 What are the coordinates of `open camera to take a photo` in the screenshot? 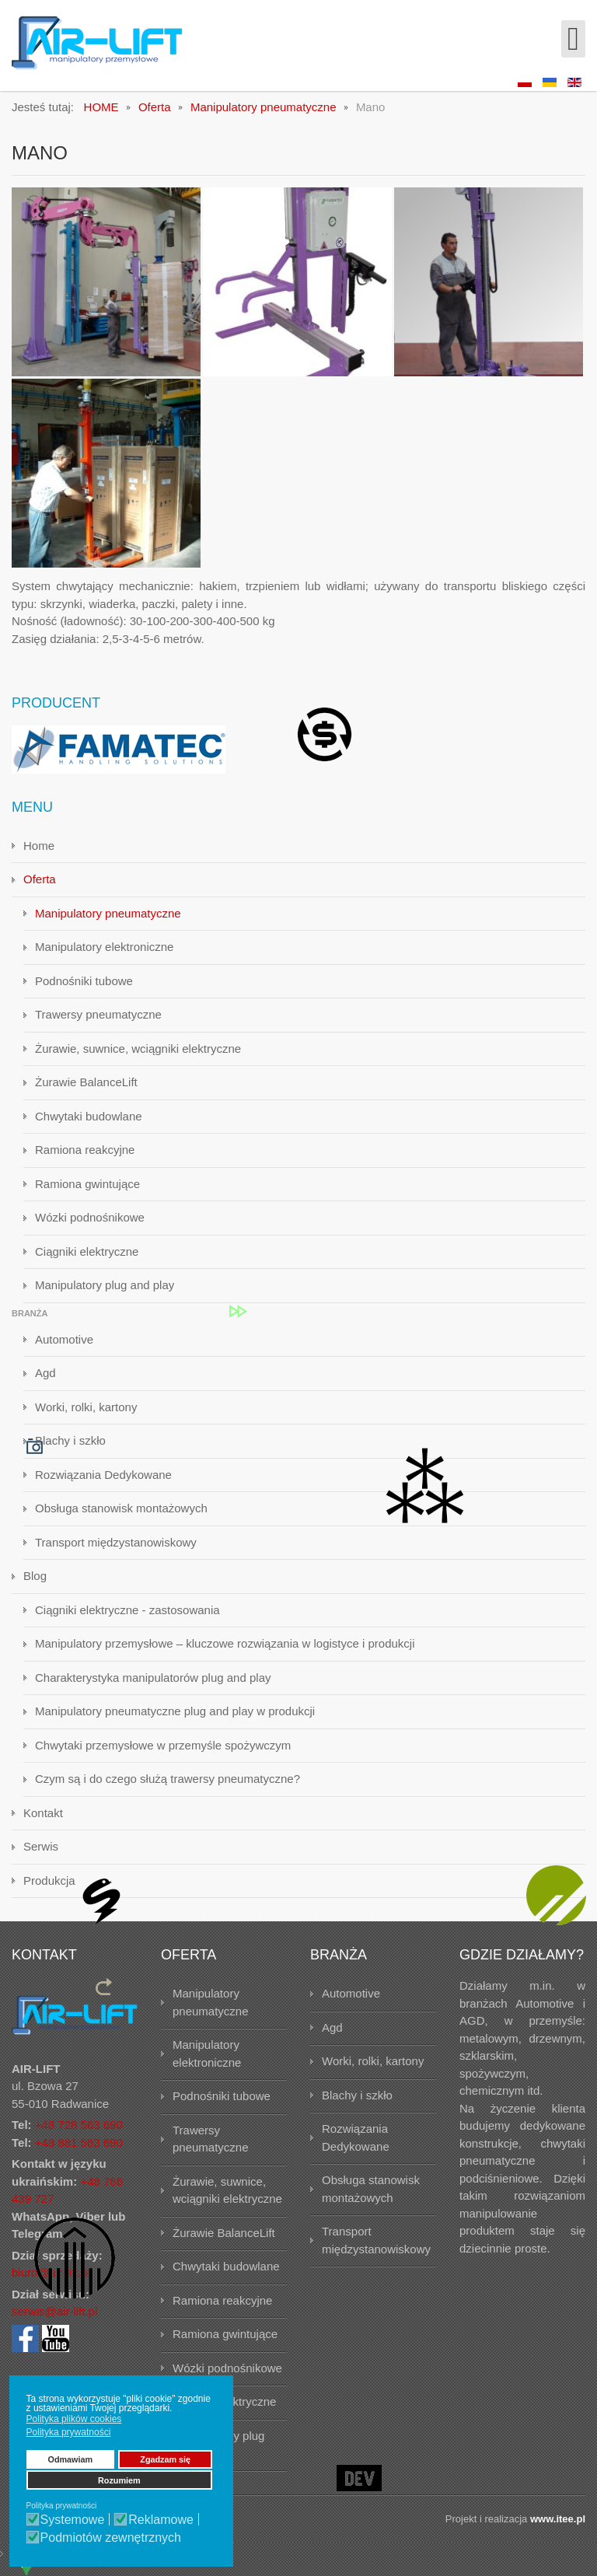 It's located at (34, 1446).